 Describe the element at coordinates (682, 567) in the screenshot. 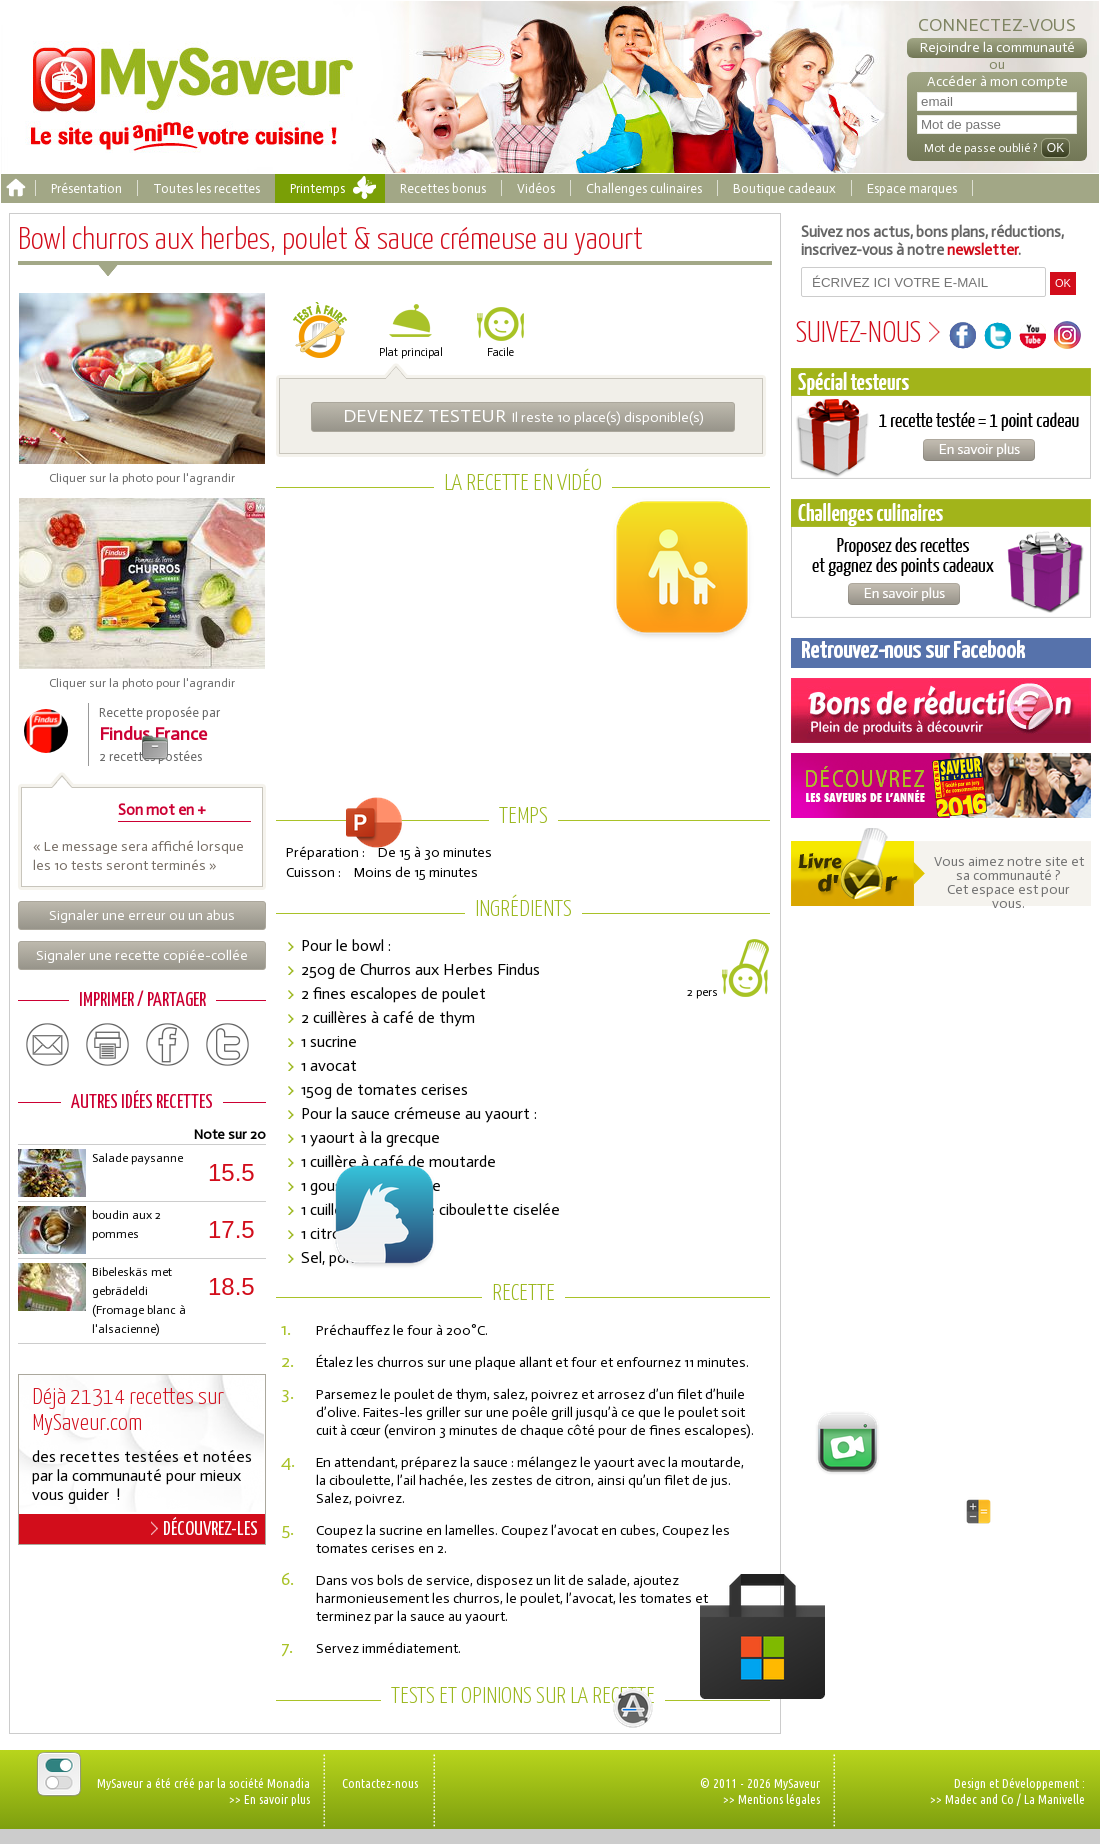

I see `open parental controls settings` at that location.